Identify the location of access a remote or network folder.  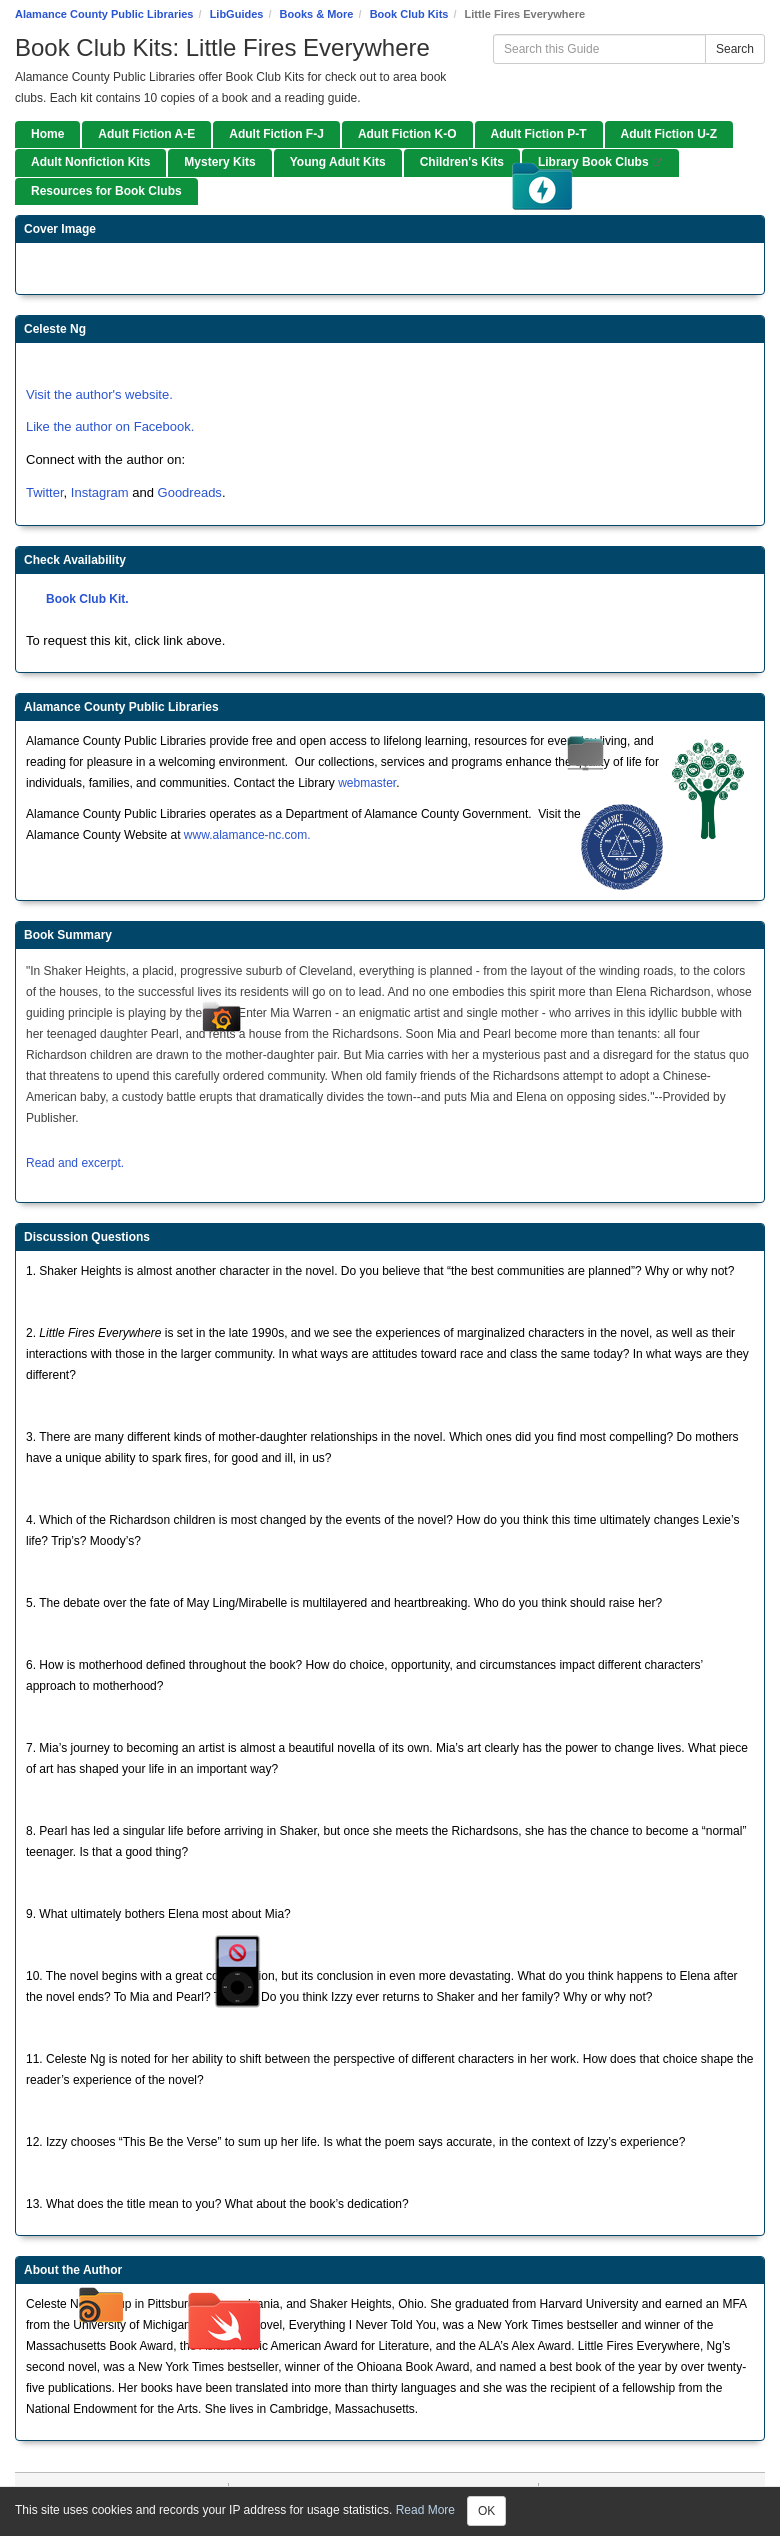
(585, 752).